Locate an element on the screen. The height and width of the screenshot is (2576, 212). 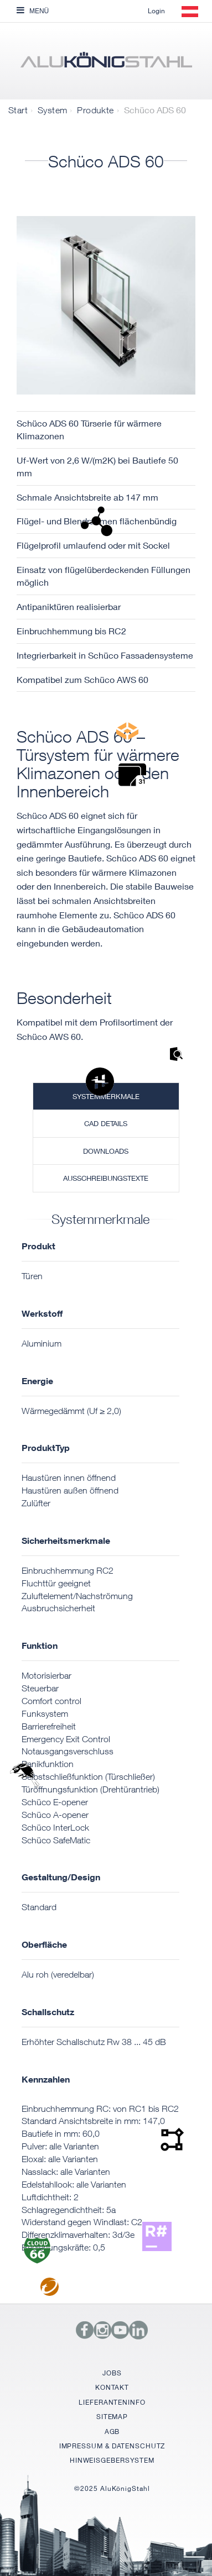
cloud66 company logo is located at coordinates (37, 2251).